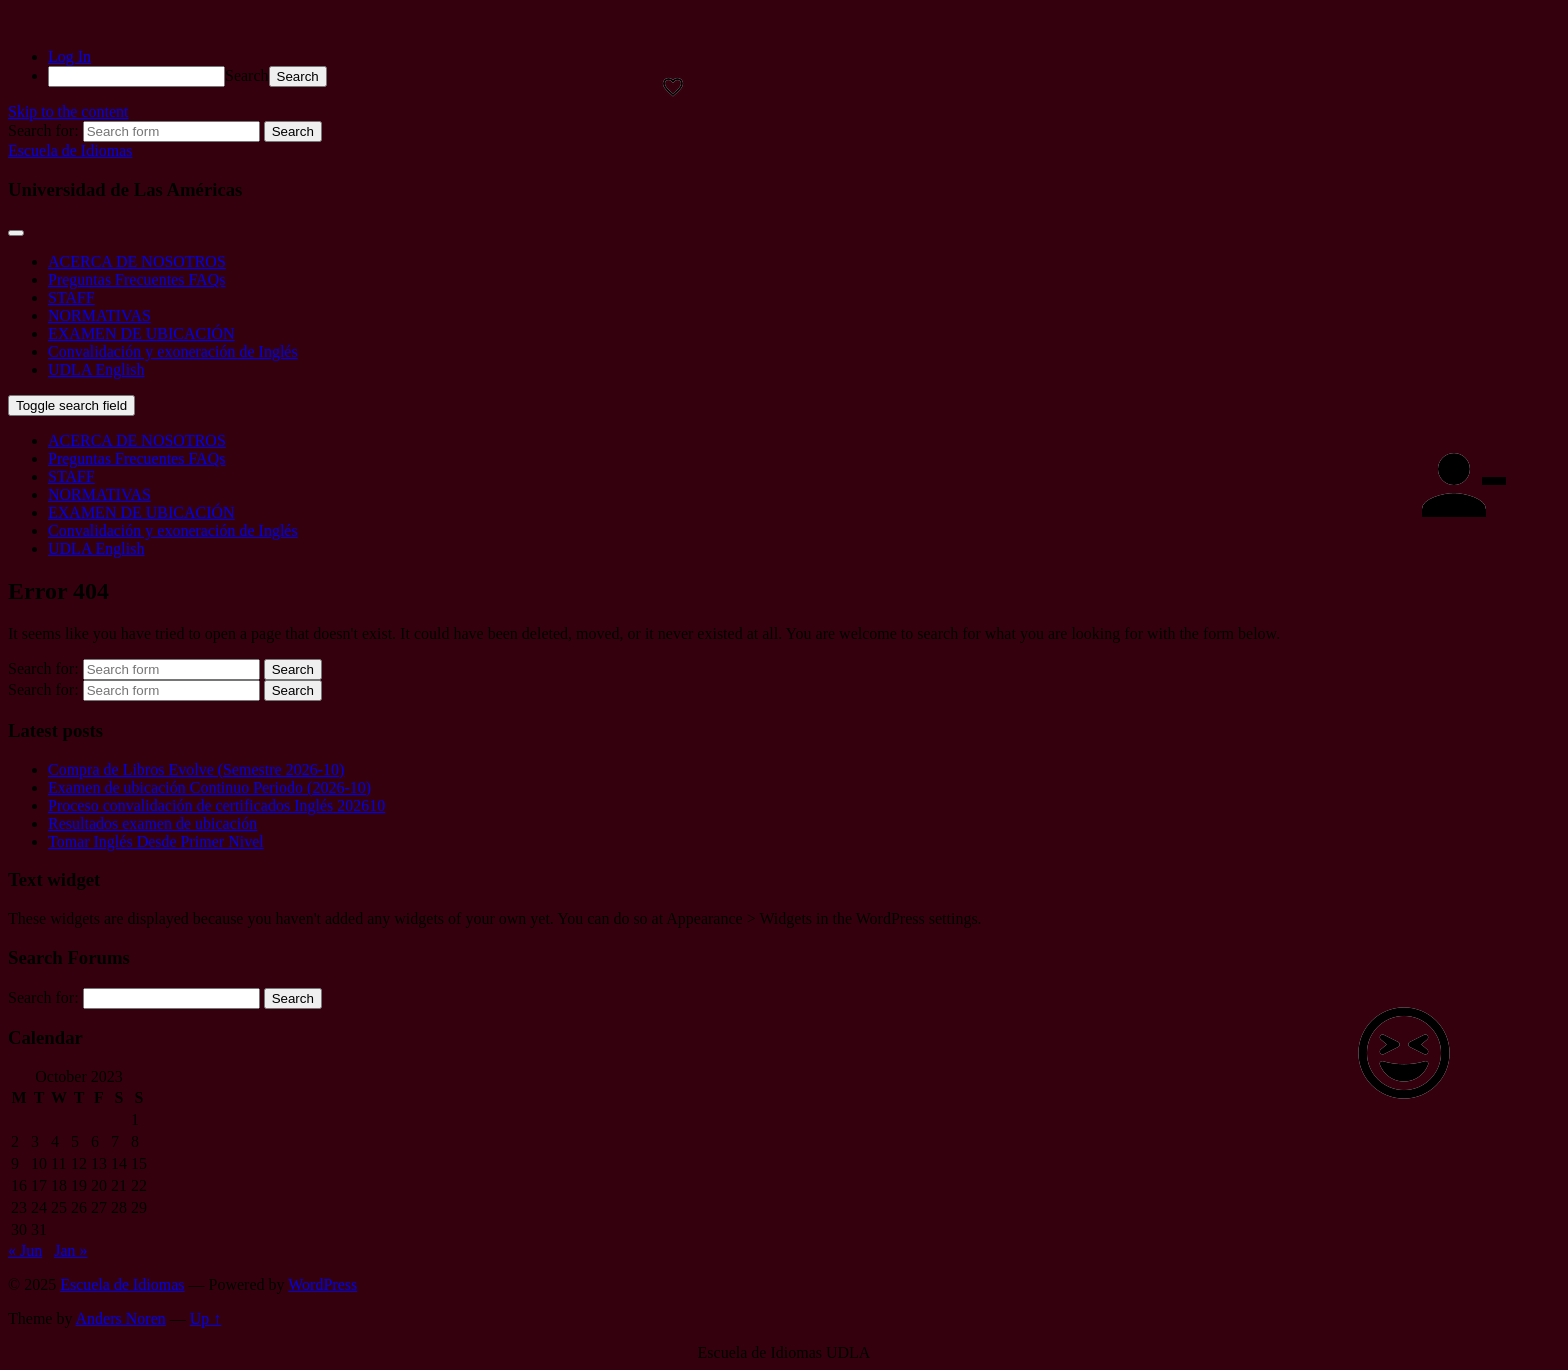  What do you see at coordinates (1404, 1053) in the screenshot?
I see `react with a laughing emoji` at bounding box center [1404, 1053].